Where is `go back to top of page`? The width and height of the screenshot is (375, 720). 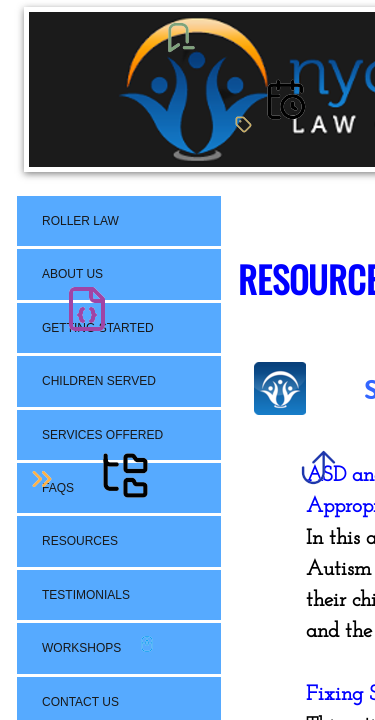 go back to top of page is located at coordinates (318, 467).